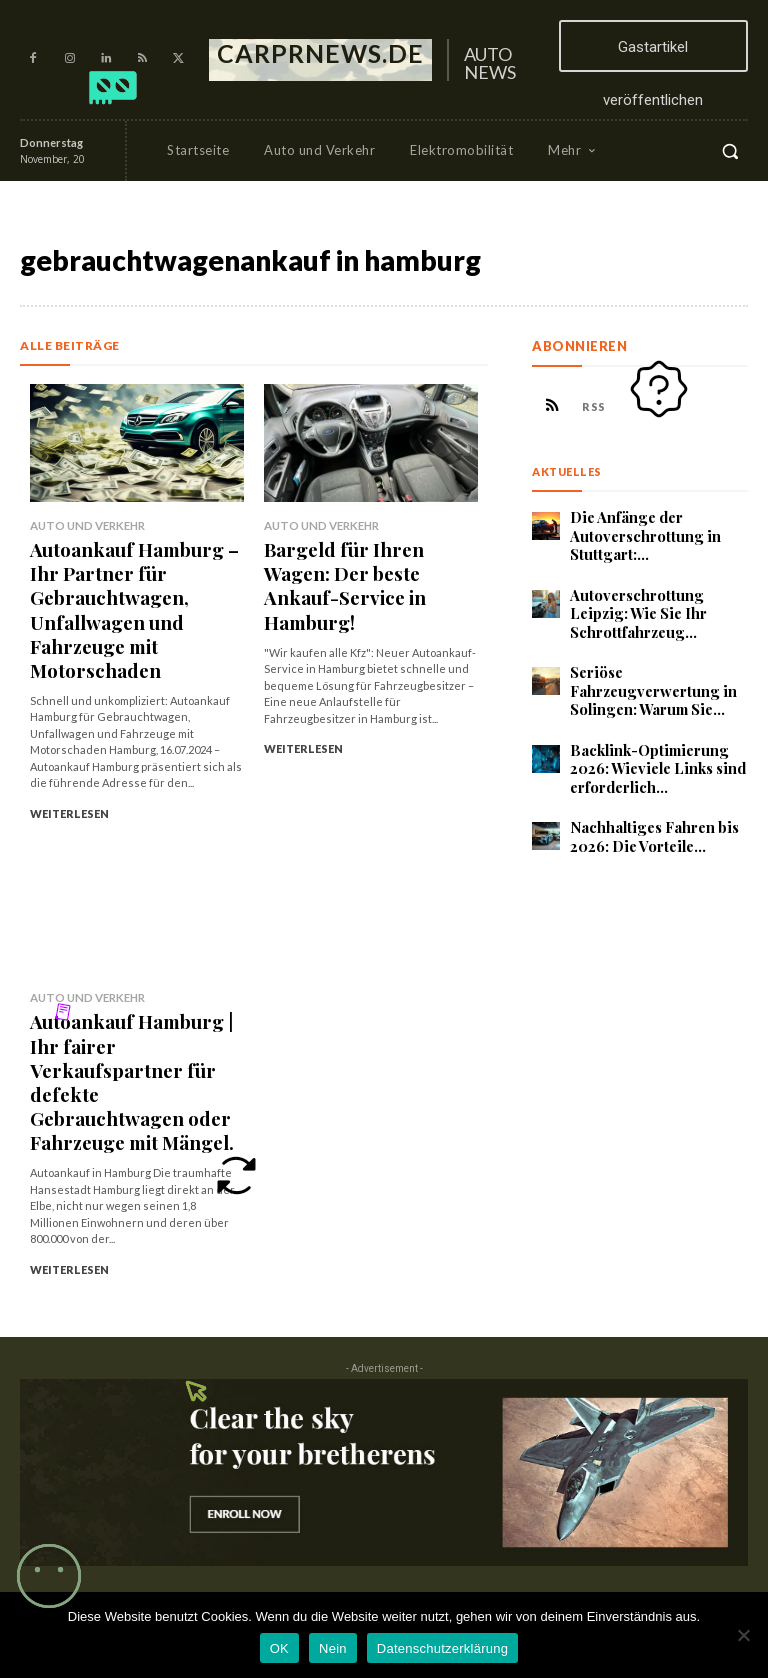 The image size is (768, 1678). I want to click on indicates neutral or no reaction, so click(49, 1576).